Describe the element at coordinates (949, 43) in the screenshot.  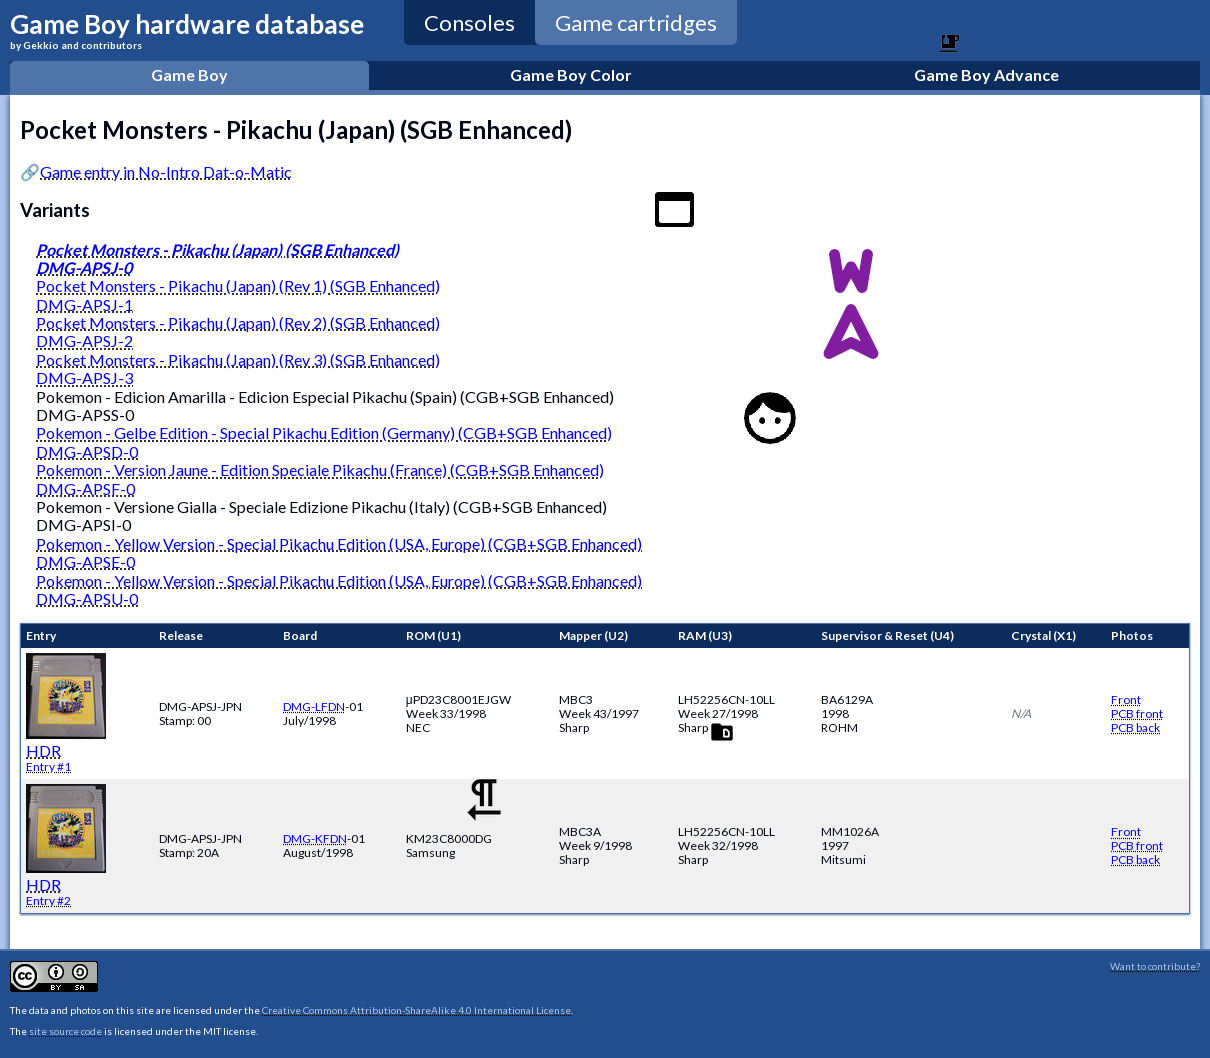
I see `access food and beverage emoji category` at that location.